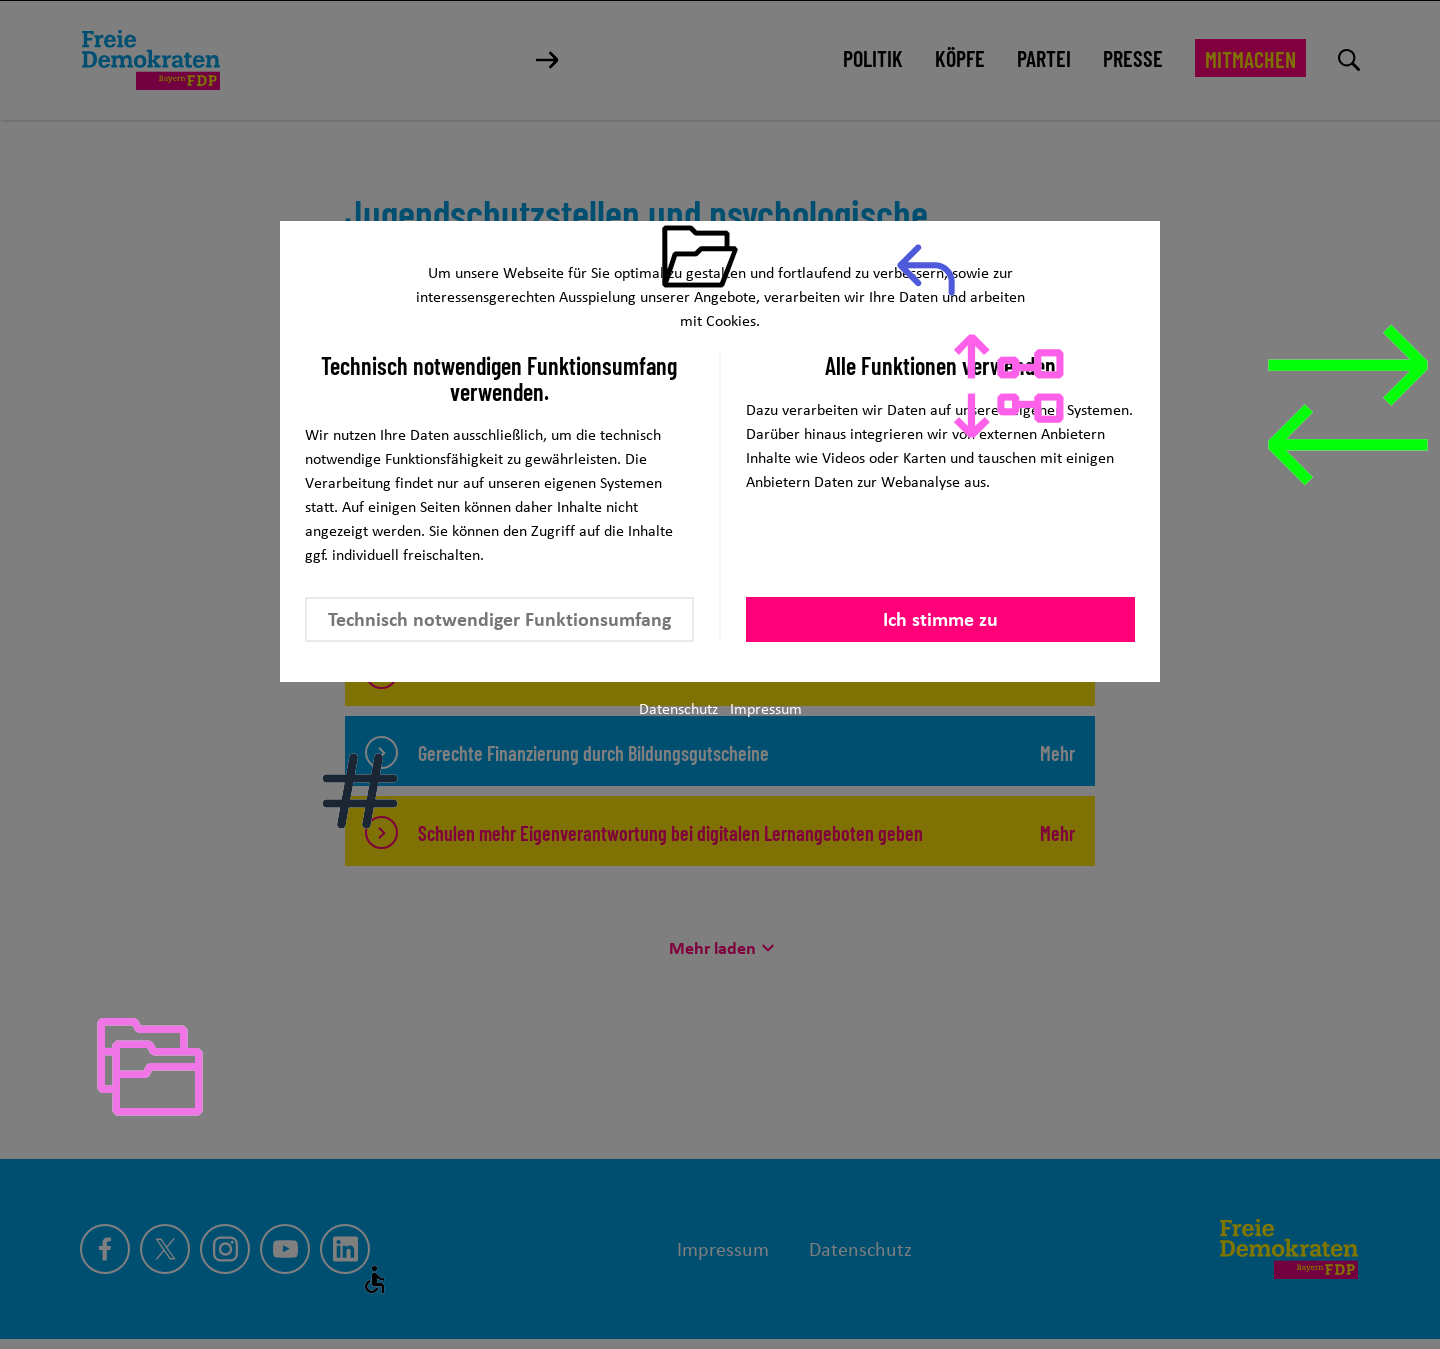  Describe the element at coordinates (698, 256) in the screenshot. I see `an open folder in the file explorer` at that location.